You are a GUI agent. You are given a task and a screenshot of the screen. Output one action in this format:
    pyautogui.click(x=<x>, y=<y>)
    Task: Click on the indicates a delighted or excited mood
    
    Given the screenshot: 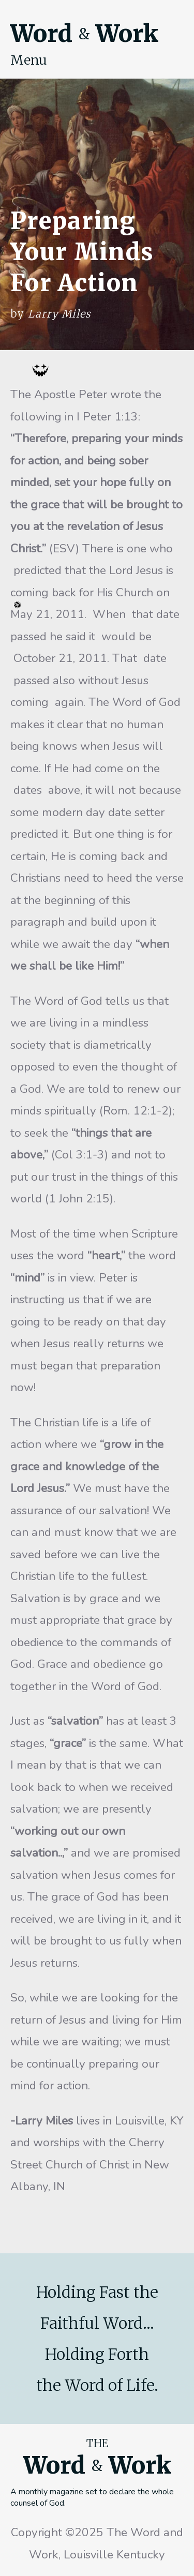 What is the action you would take?
    pyautogui.click(x=40, y=370)
    